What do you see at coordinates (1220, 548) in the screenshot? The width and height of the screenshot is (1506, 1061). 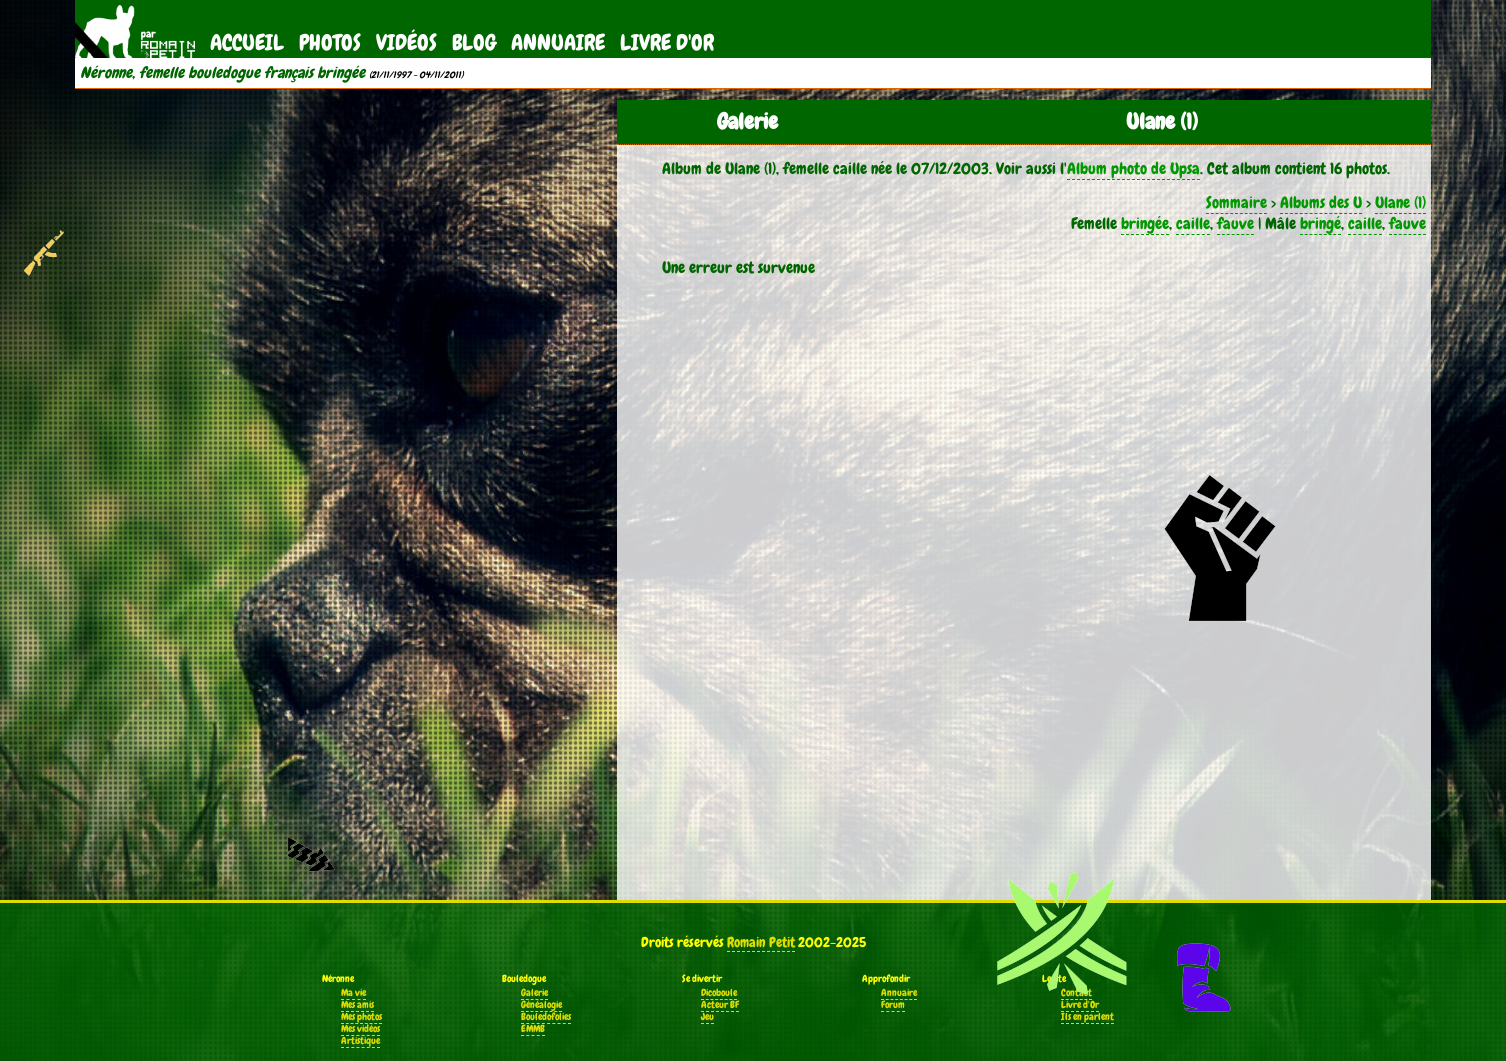 I see `indicates strength or power action in a game` at bounding box center [1220, 548].